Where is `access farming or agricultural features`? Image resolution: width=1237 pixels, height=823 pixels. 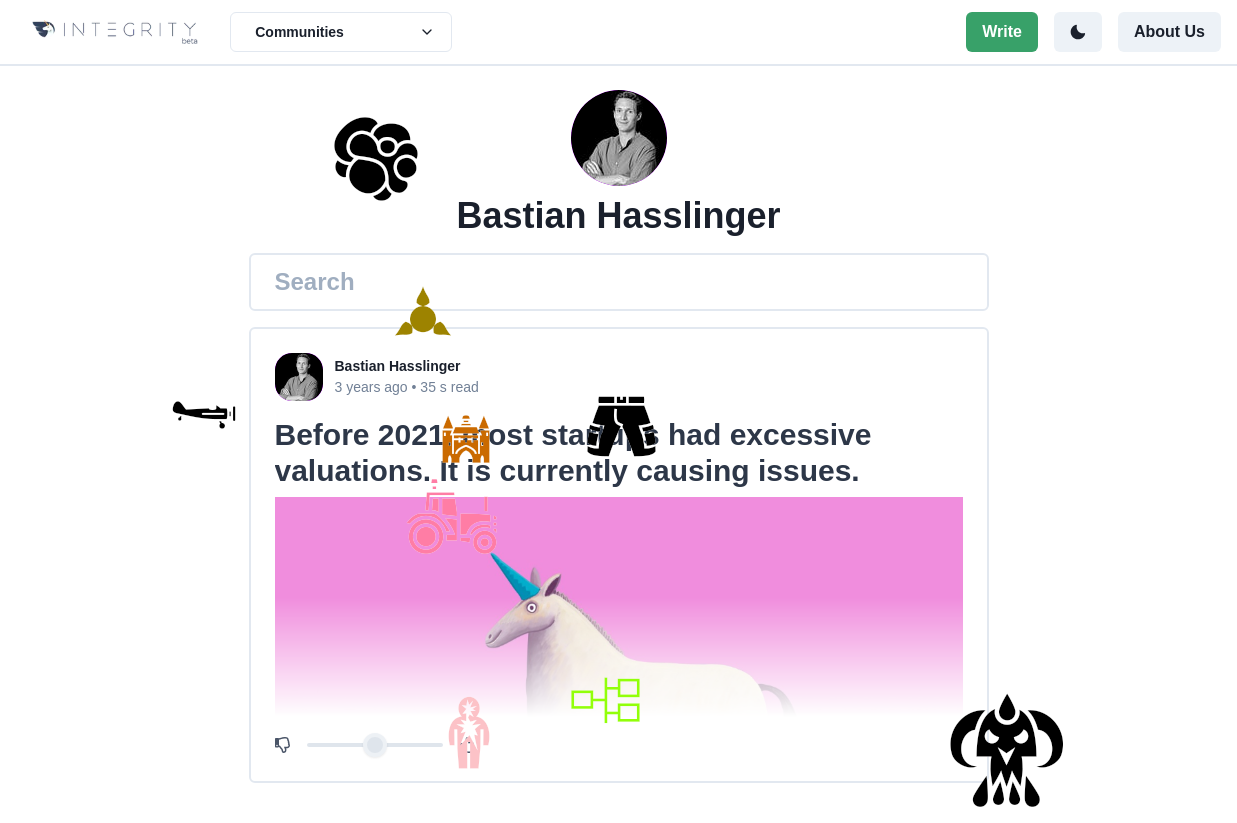
access farming or agricultural features is located at coordinates (451, 516).